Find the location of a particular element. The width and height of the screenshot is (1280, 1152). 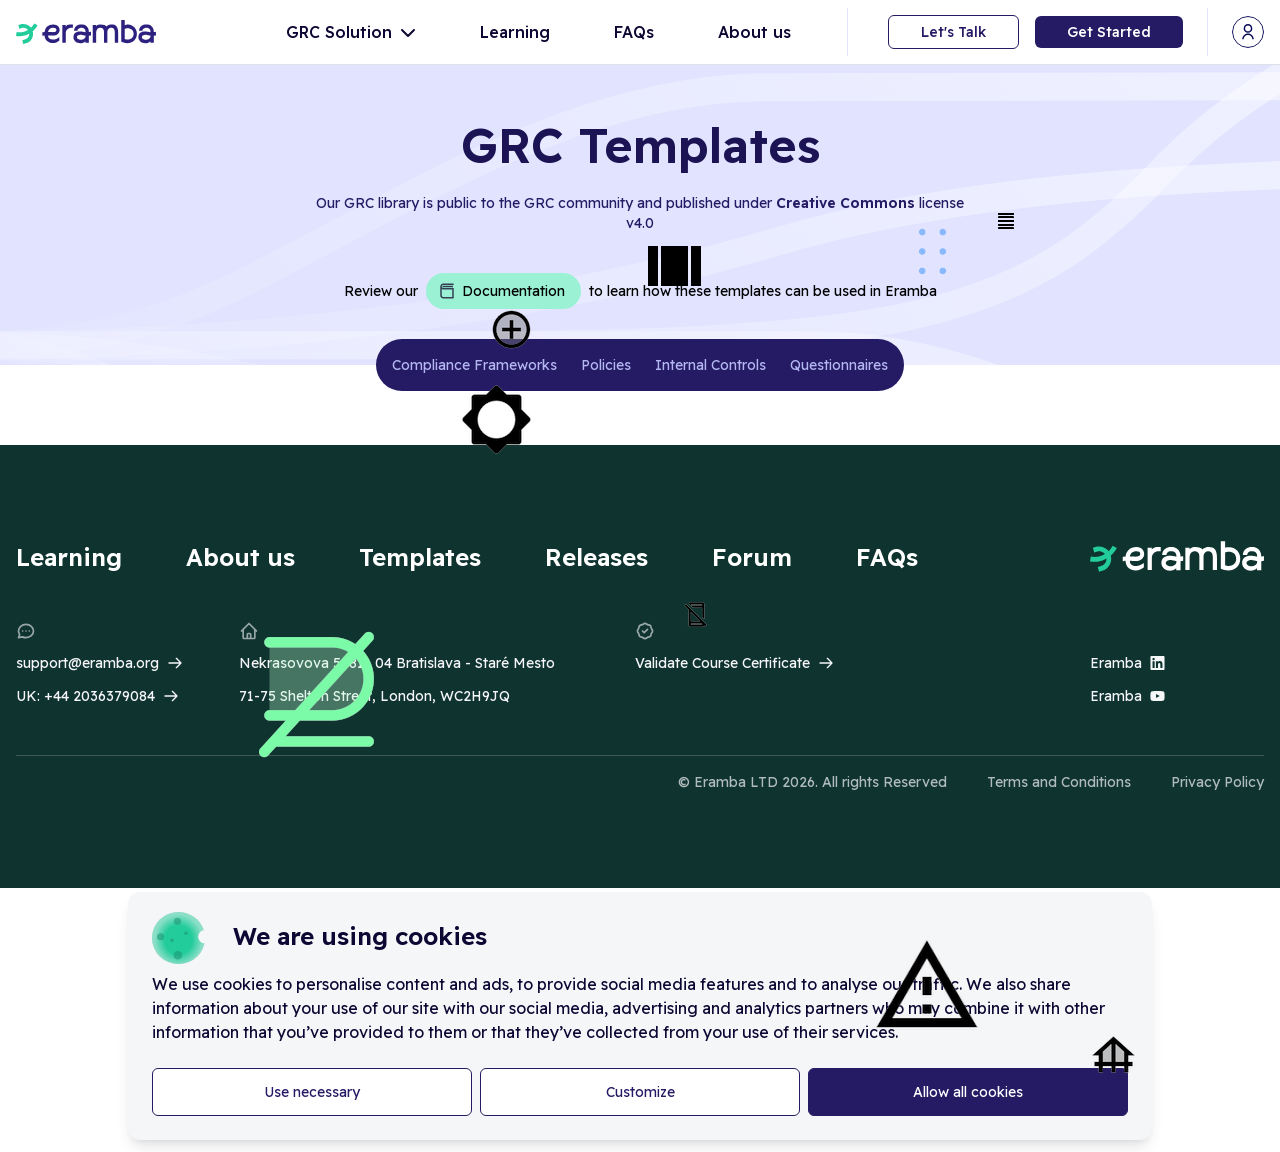

view property foundation details is located at coordinates (1113, 1055).